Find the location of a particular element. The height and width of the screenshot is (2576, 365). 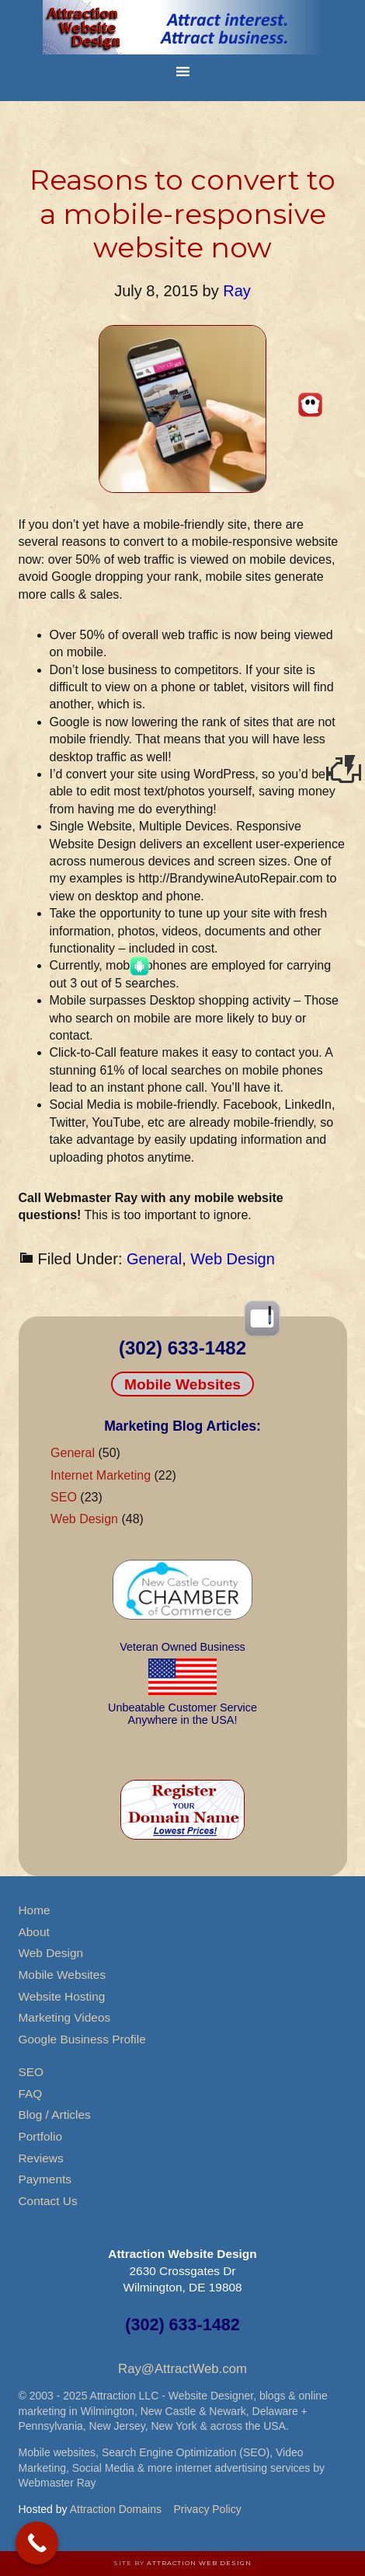

check engine diagnostic alerts is located at coordinates (342, 771).